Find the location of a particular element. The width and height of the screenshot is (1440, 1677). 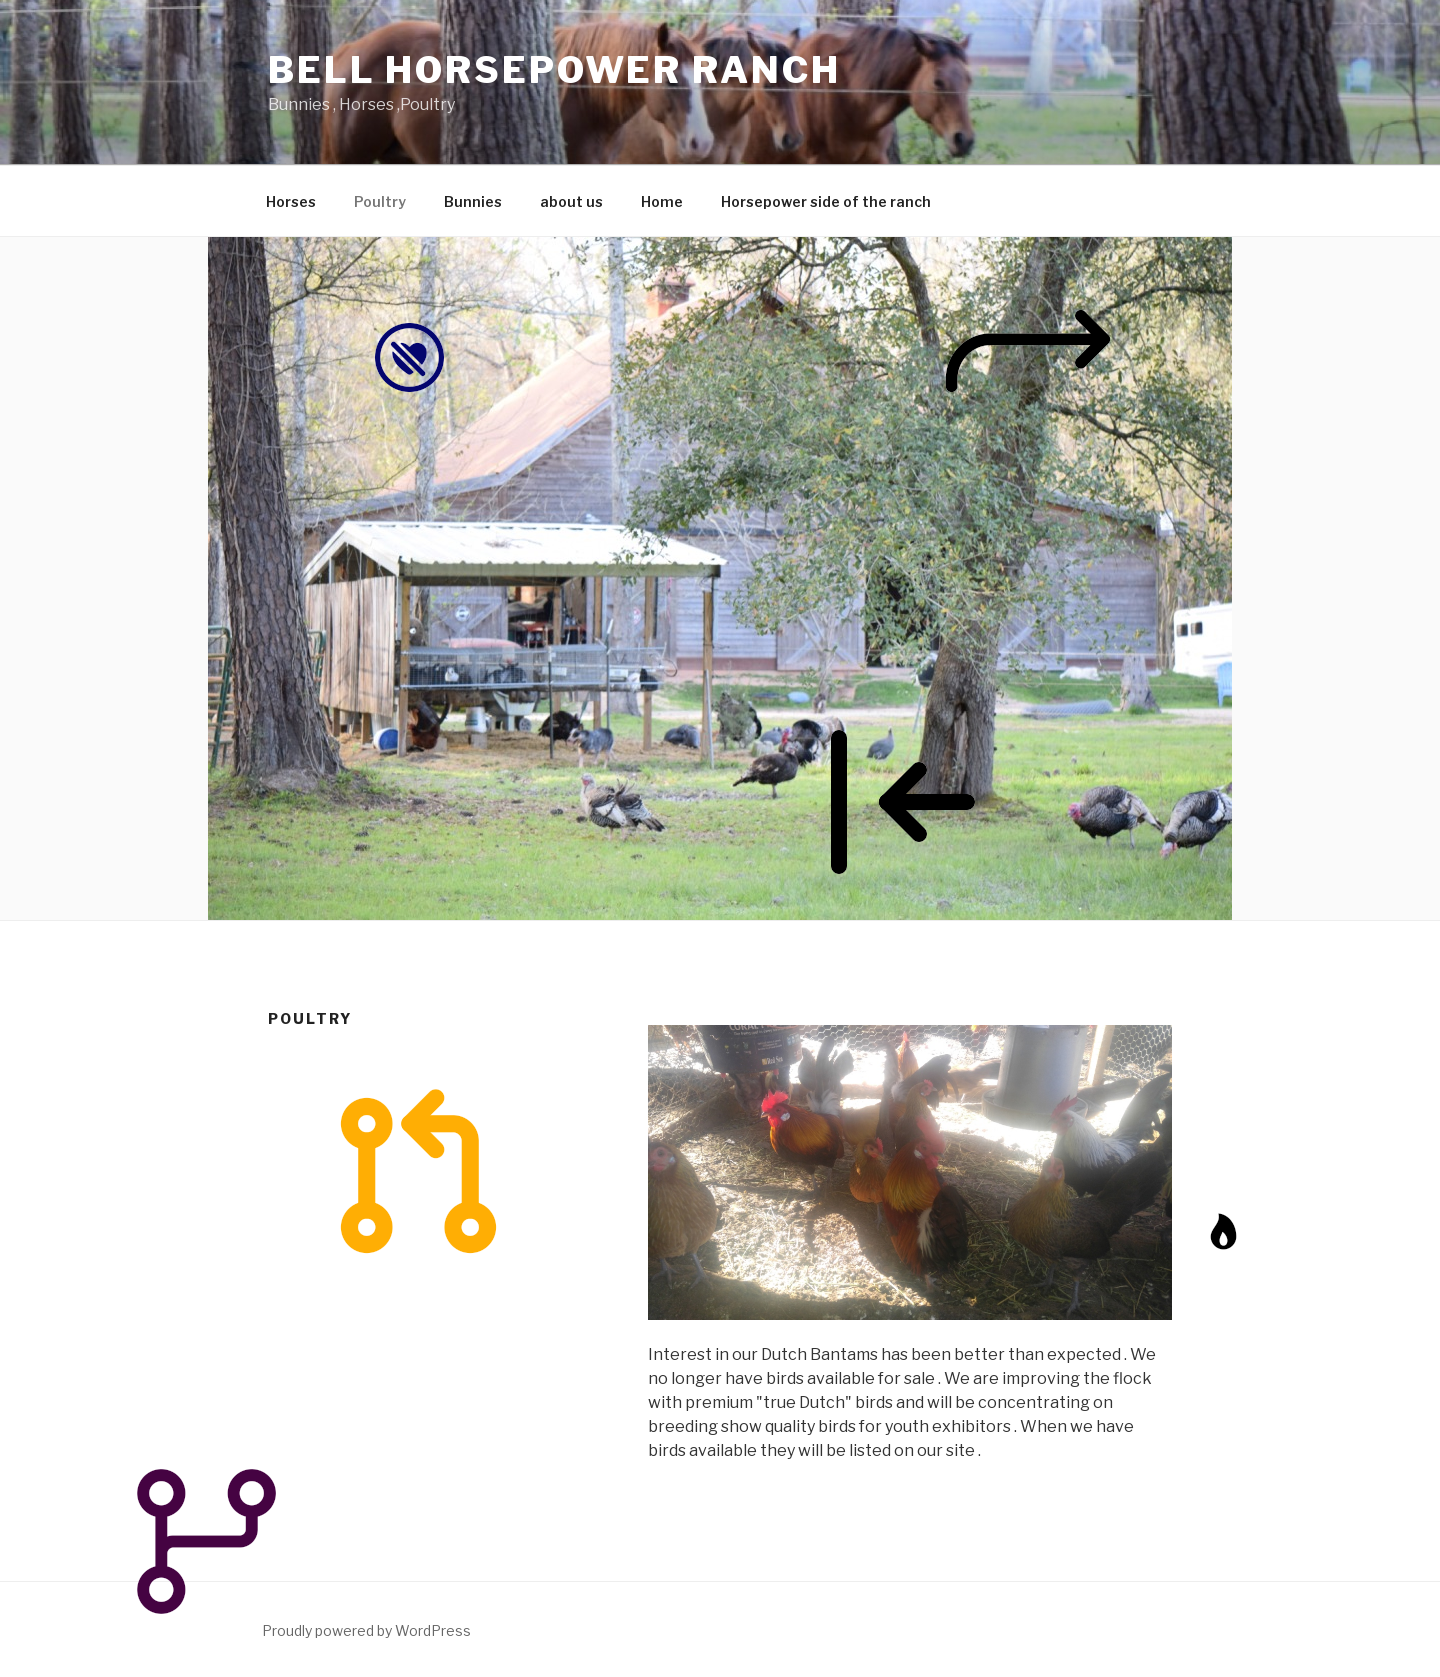

view repository branches is located at coordinates (197, 1541).